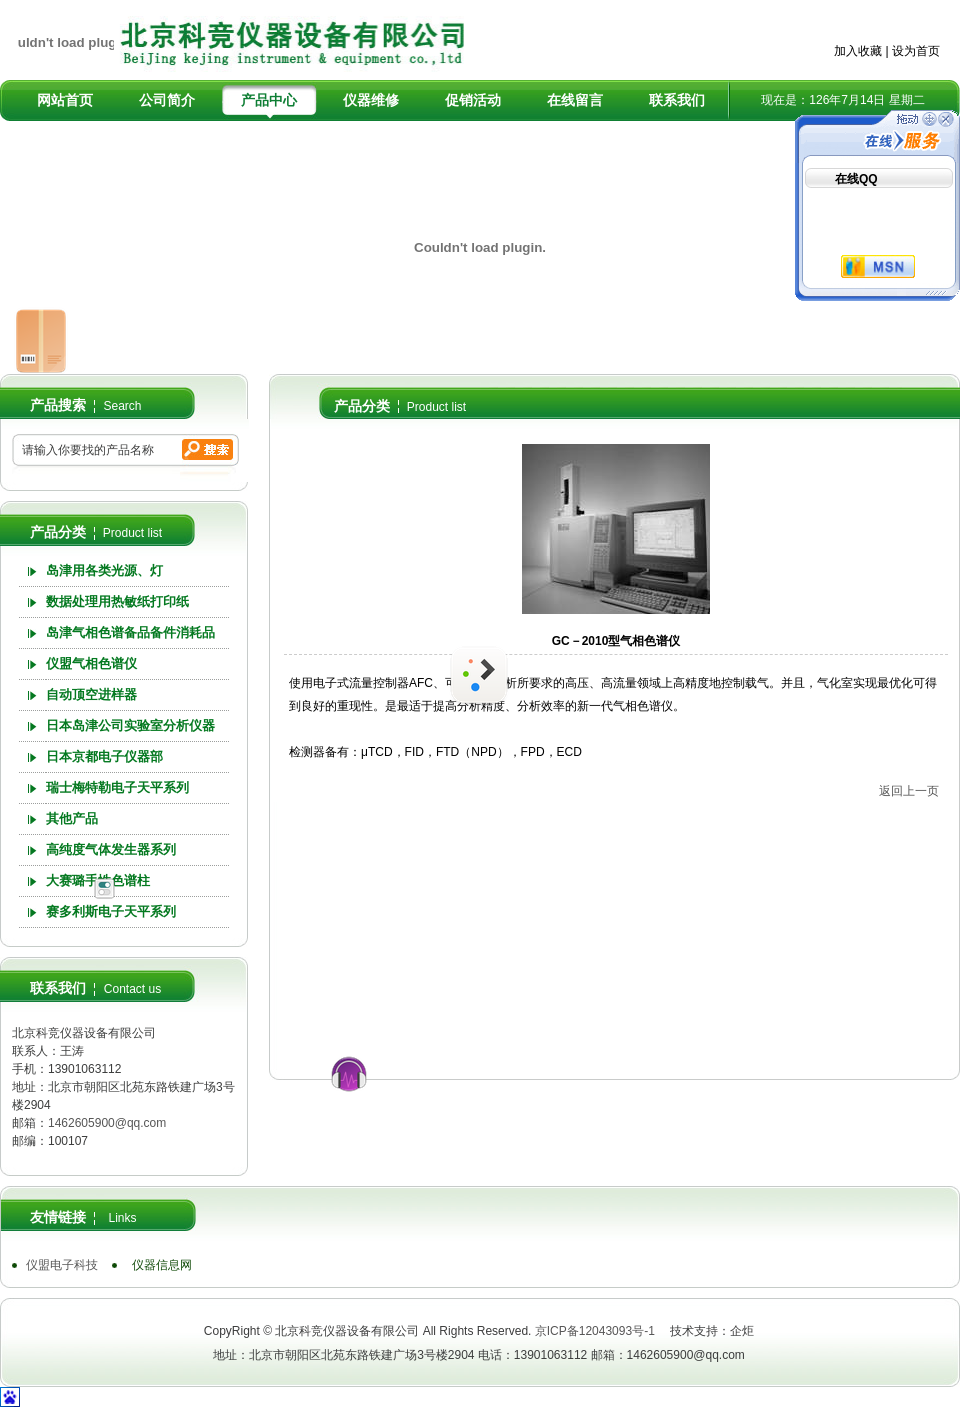  I want to click on compressed or archived file type, so click(41, 341).